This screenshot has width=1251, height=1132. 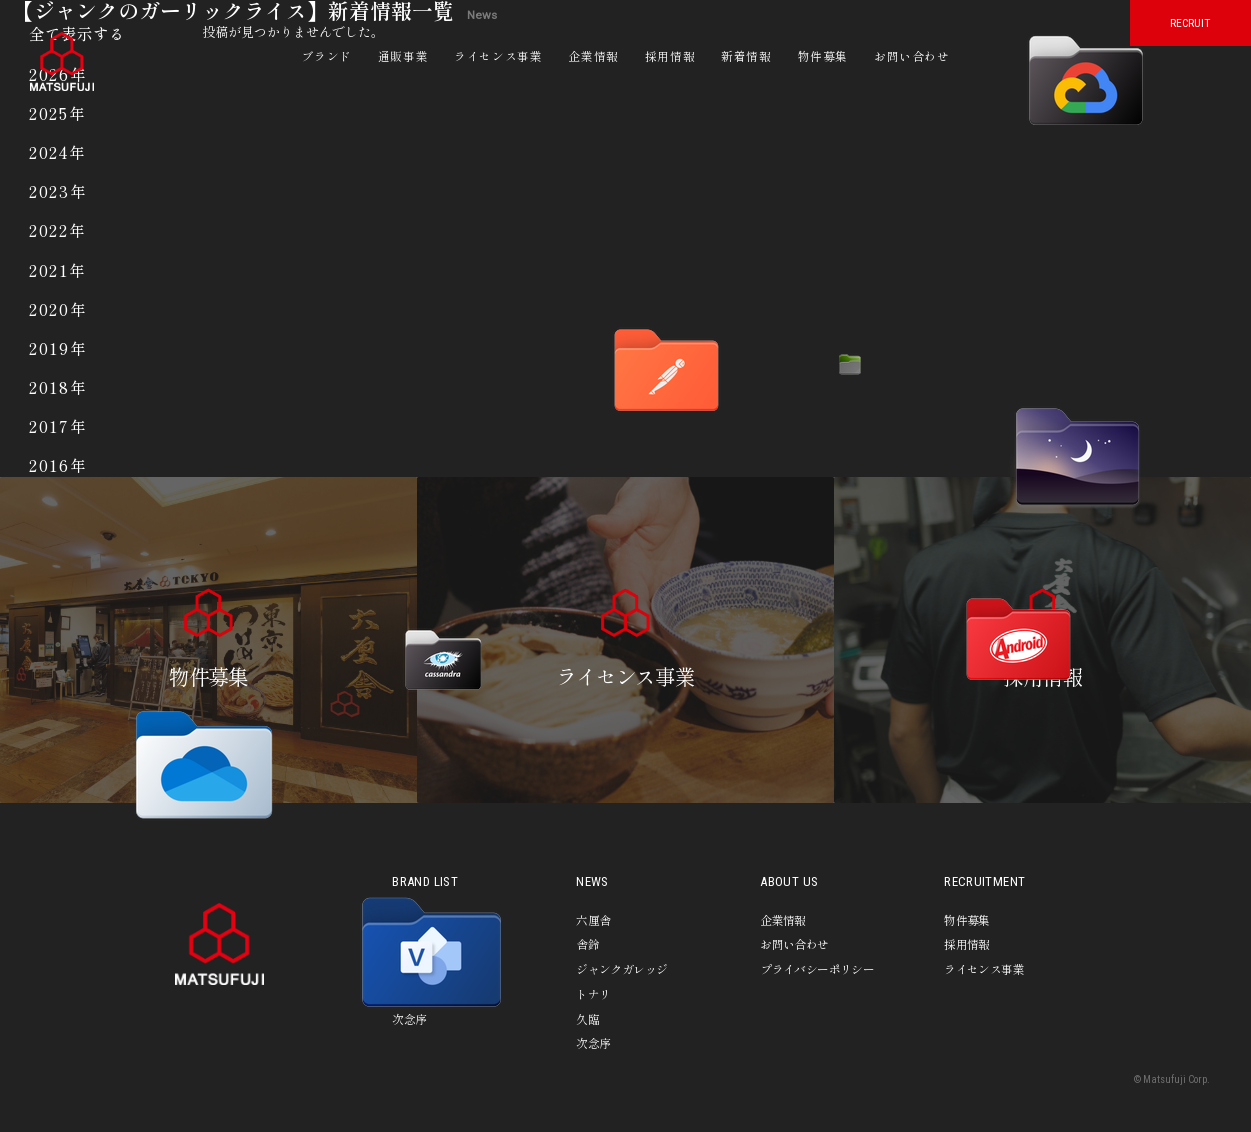 I want to click on open Cassandra database project folder, so click(x=443, y=662).